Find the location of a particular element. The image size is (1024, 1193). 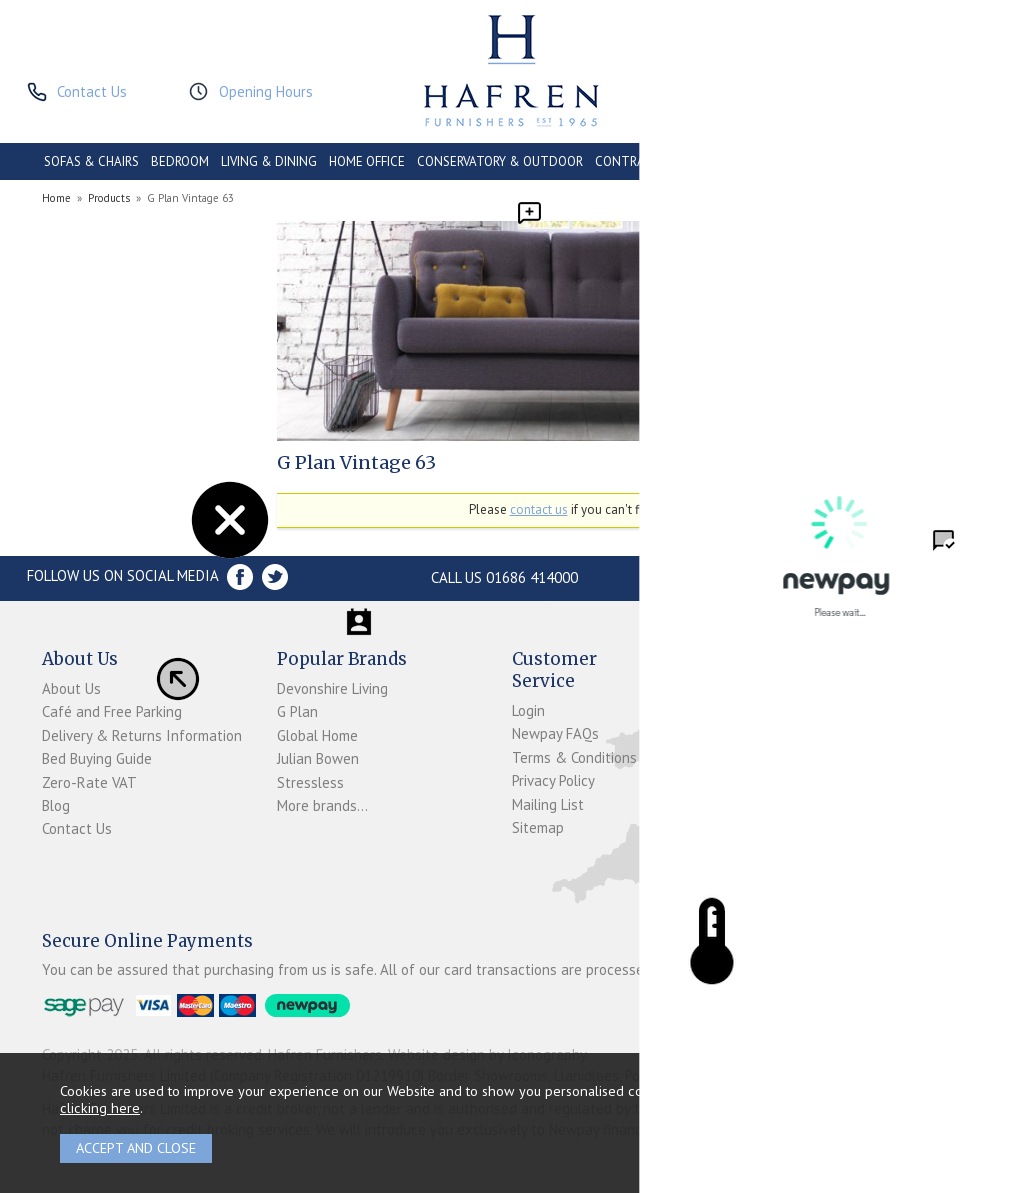

close or dismiss a dialog is located at coordinates (230, 520).